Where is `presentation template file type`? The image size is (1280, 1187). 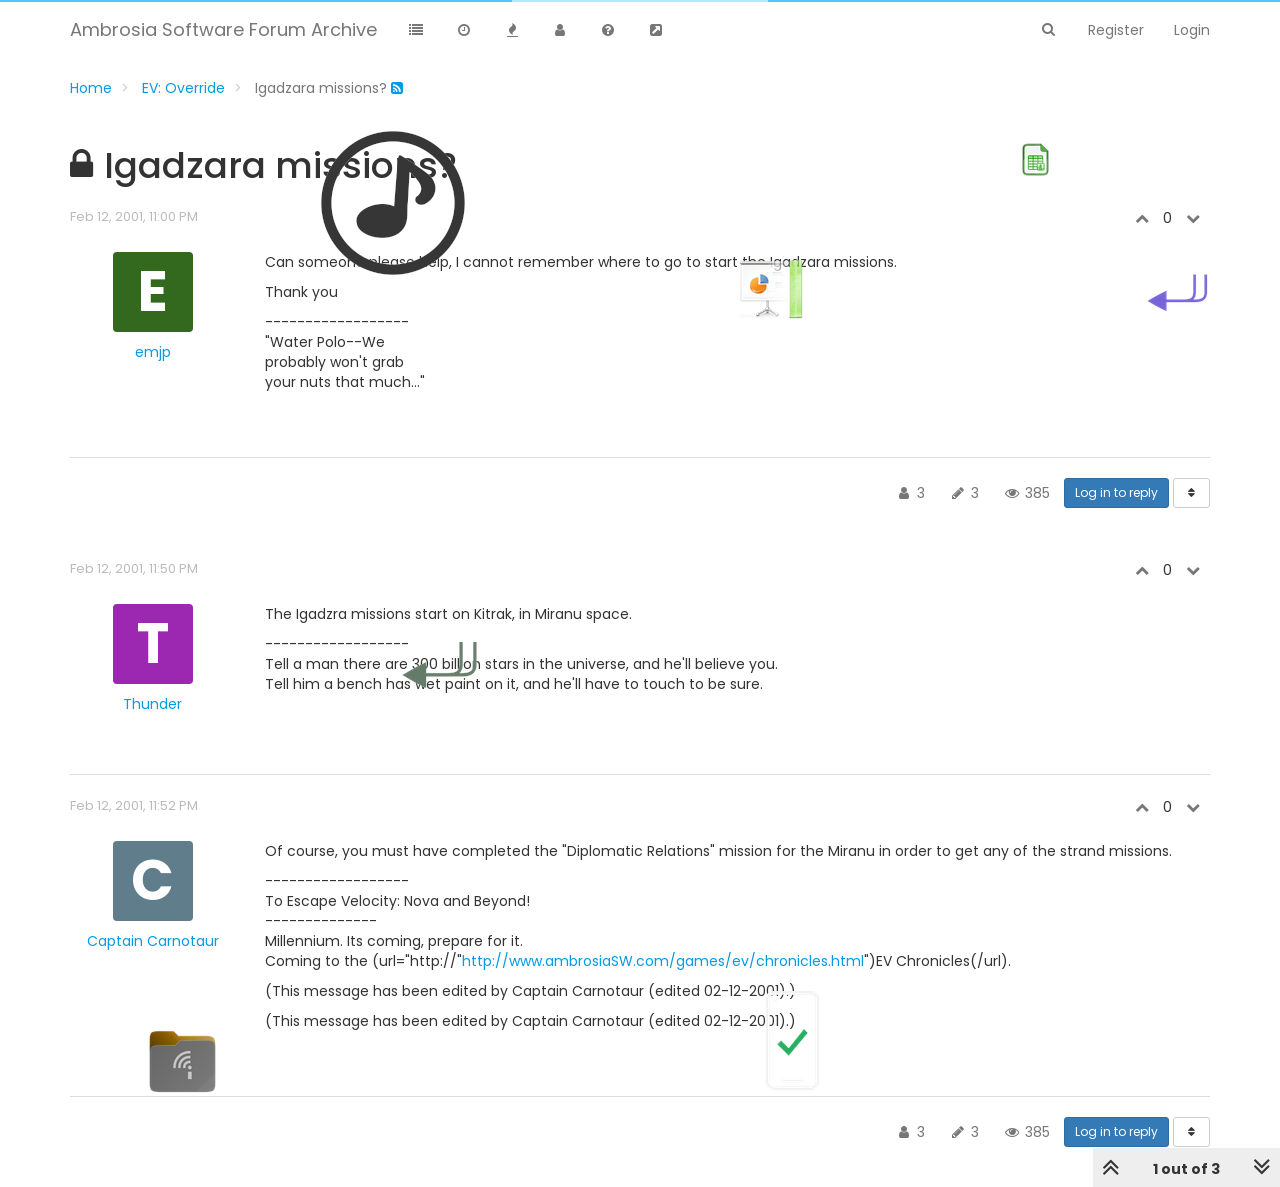
presentation template file type is located at coordinates (770, 287).